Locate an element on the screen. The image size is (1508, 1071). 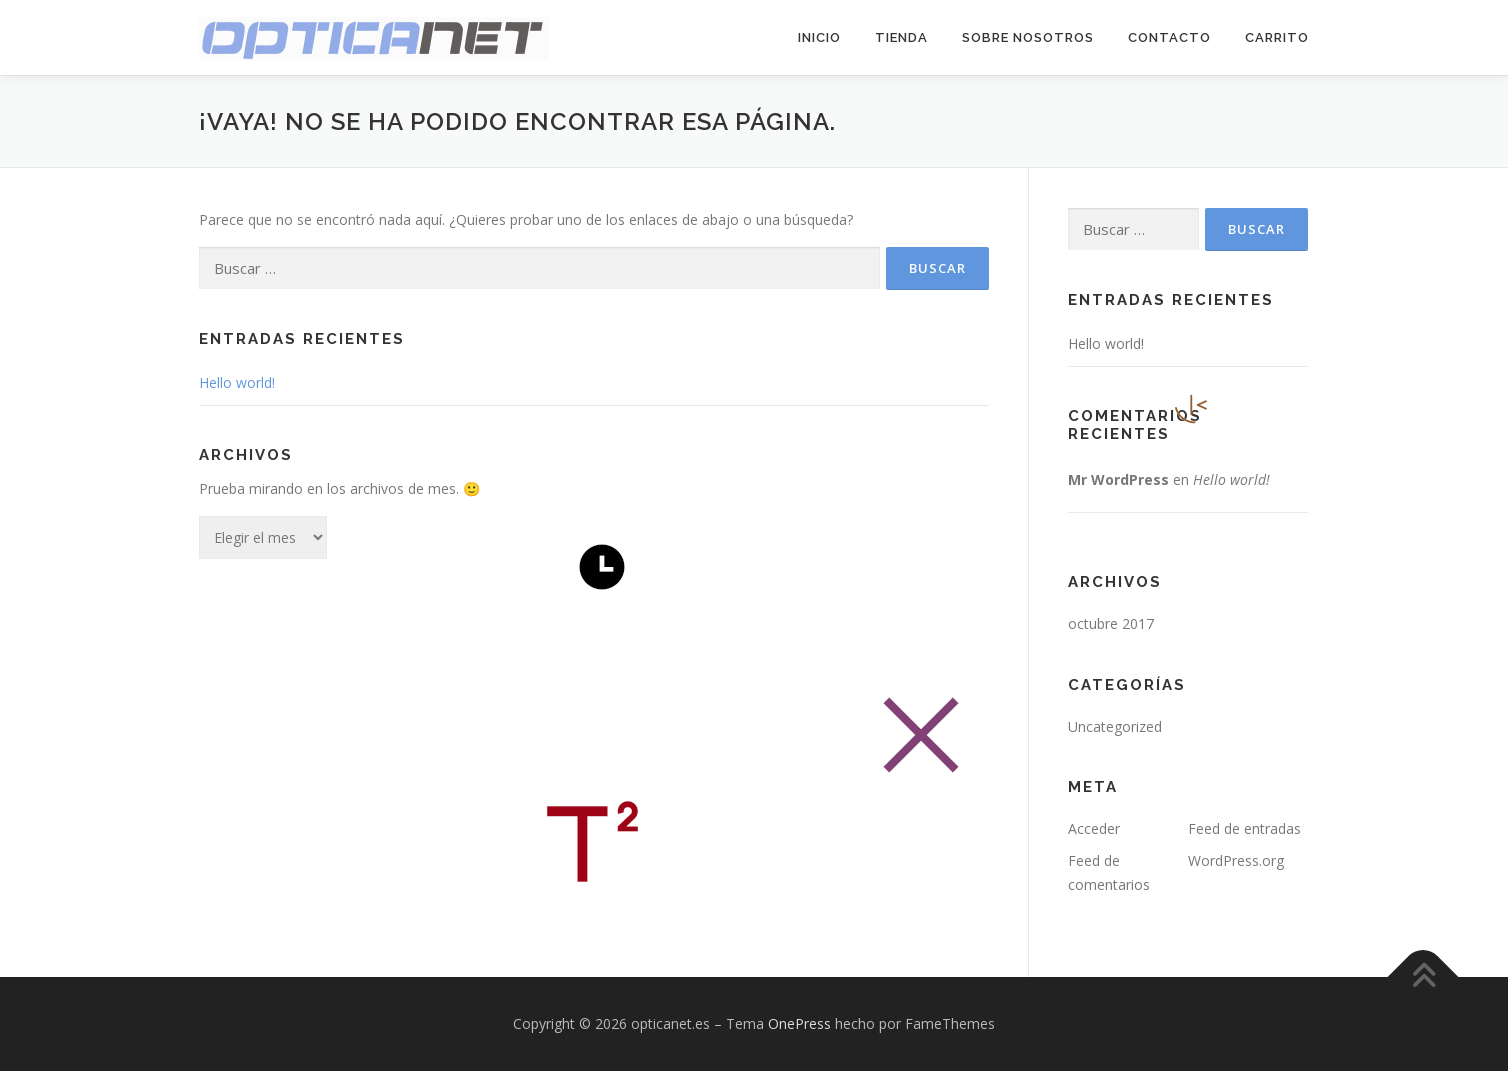
format text as superscript is located at coordinates (592, 841).